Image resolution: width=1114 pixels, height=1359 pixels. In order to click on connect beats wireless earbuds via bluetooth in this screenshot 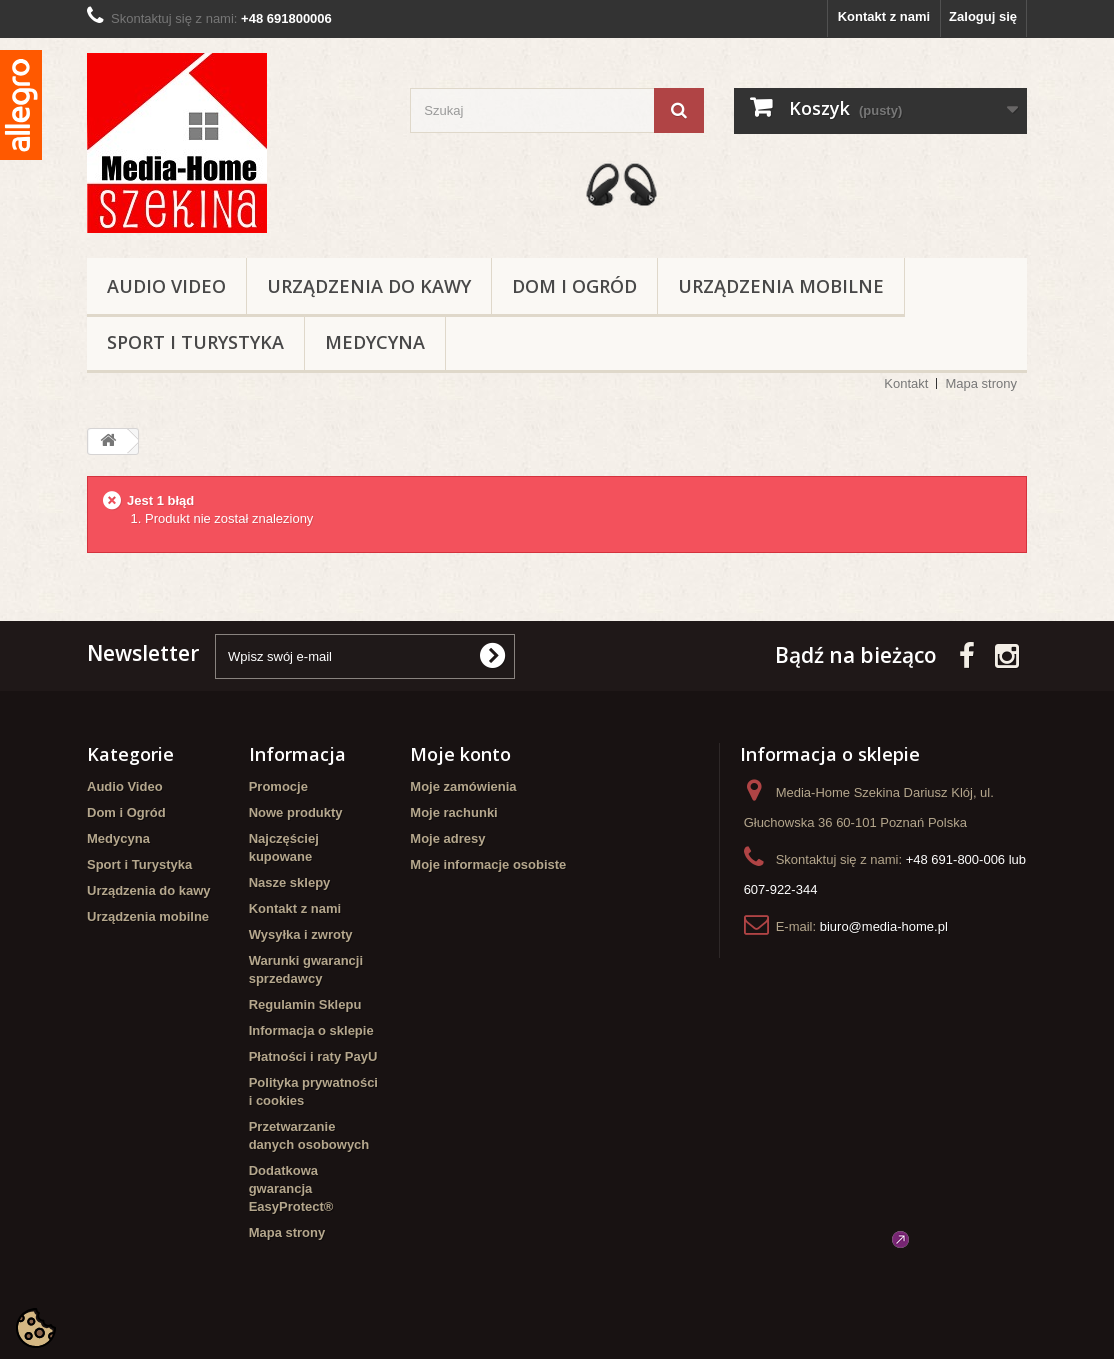, I will do `click(621, 187)`.